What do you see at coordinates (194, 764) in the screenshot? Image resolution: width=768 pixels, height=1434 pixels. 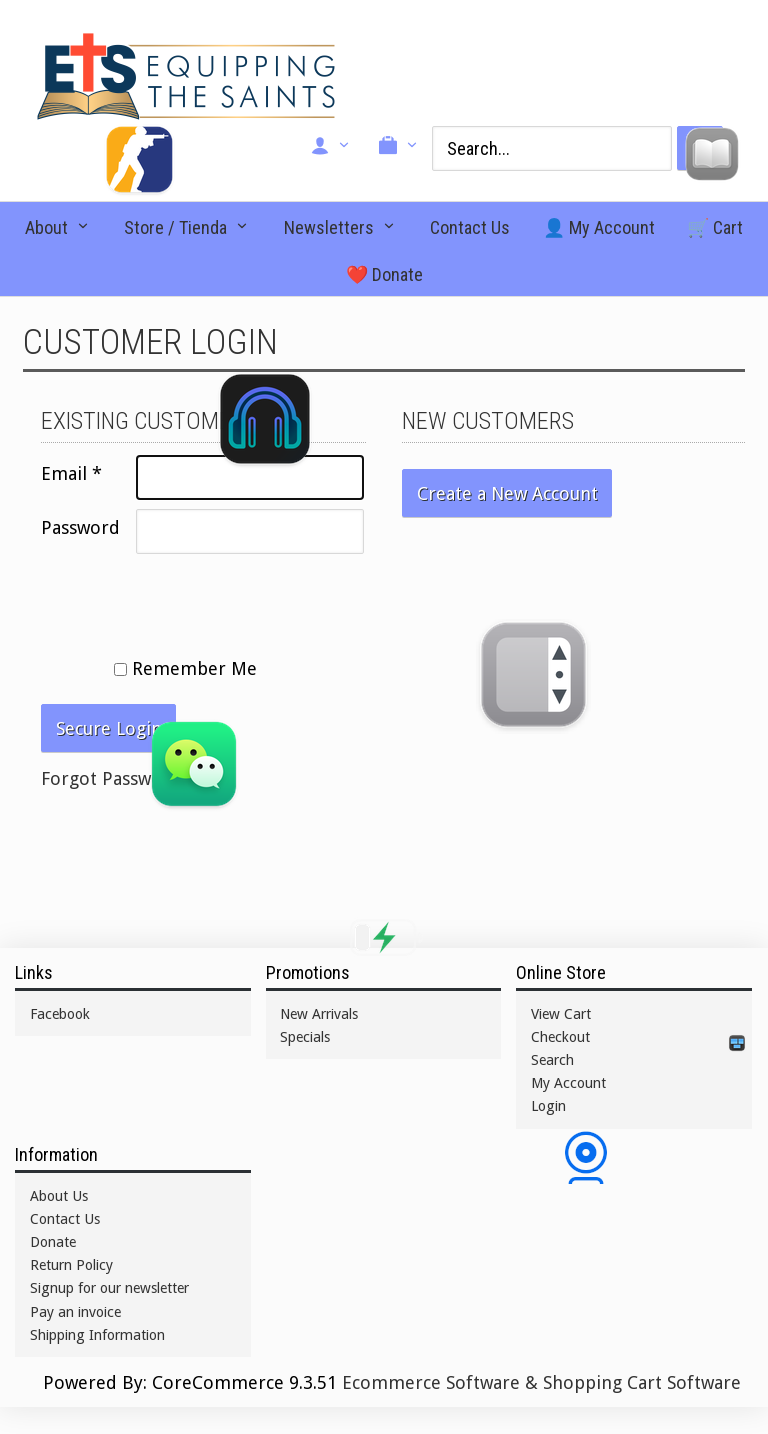 I see `open WeChat messaging app` at bounding box center [194, 764].